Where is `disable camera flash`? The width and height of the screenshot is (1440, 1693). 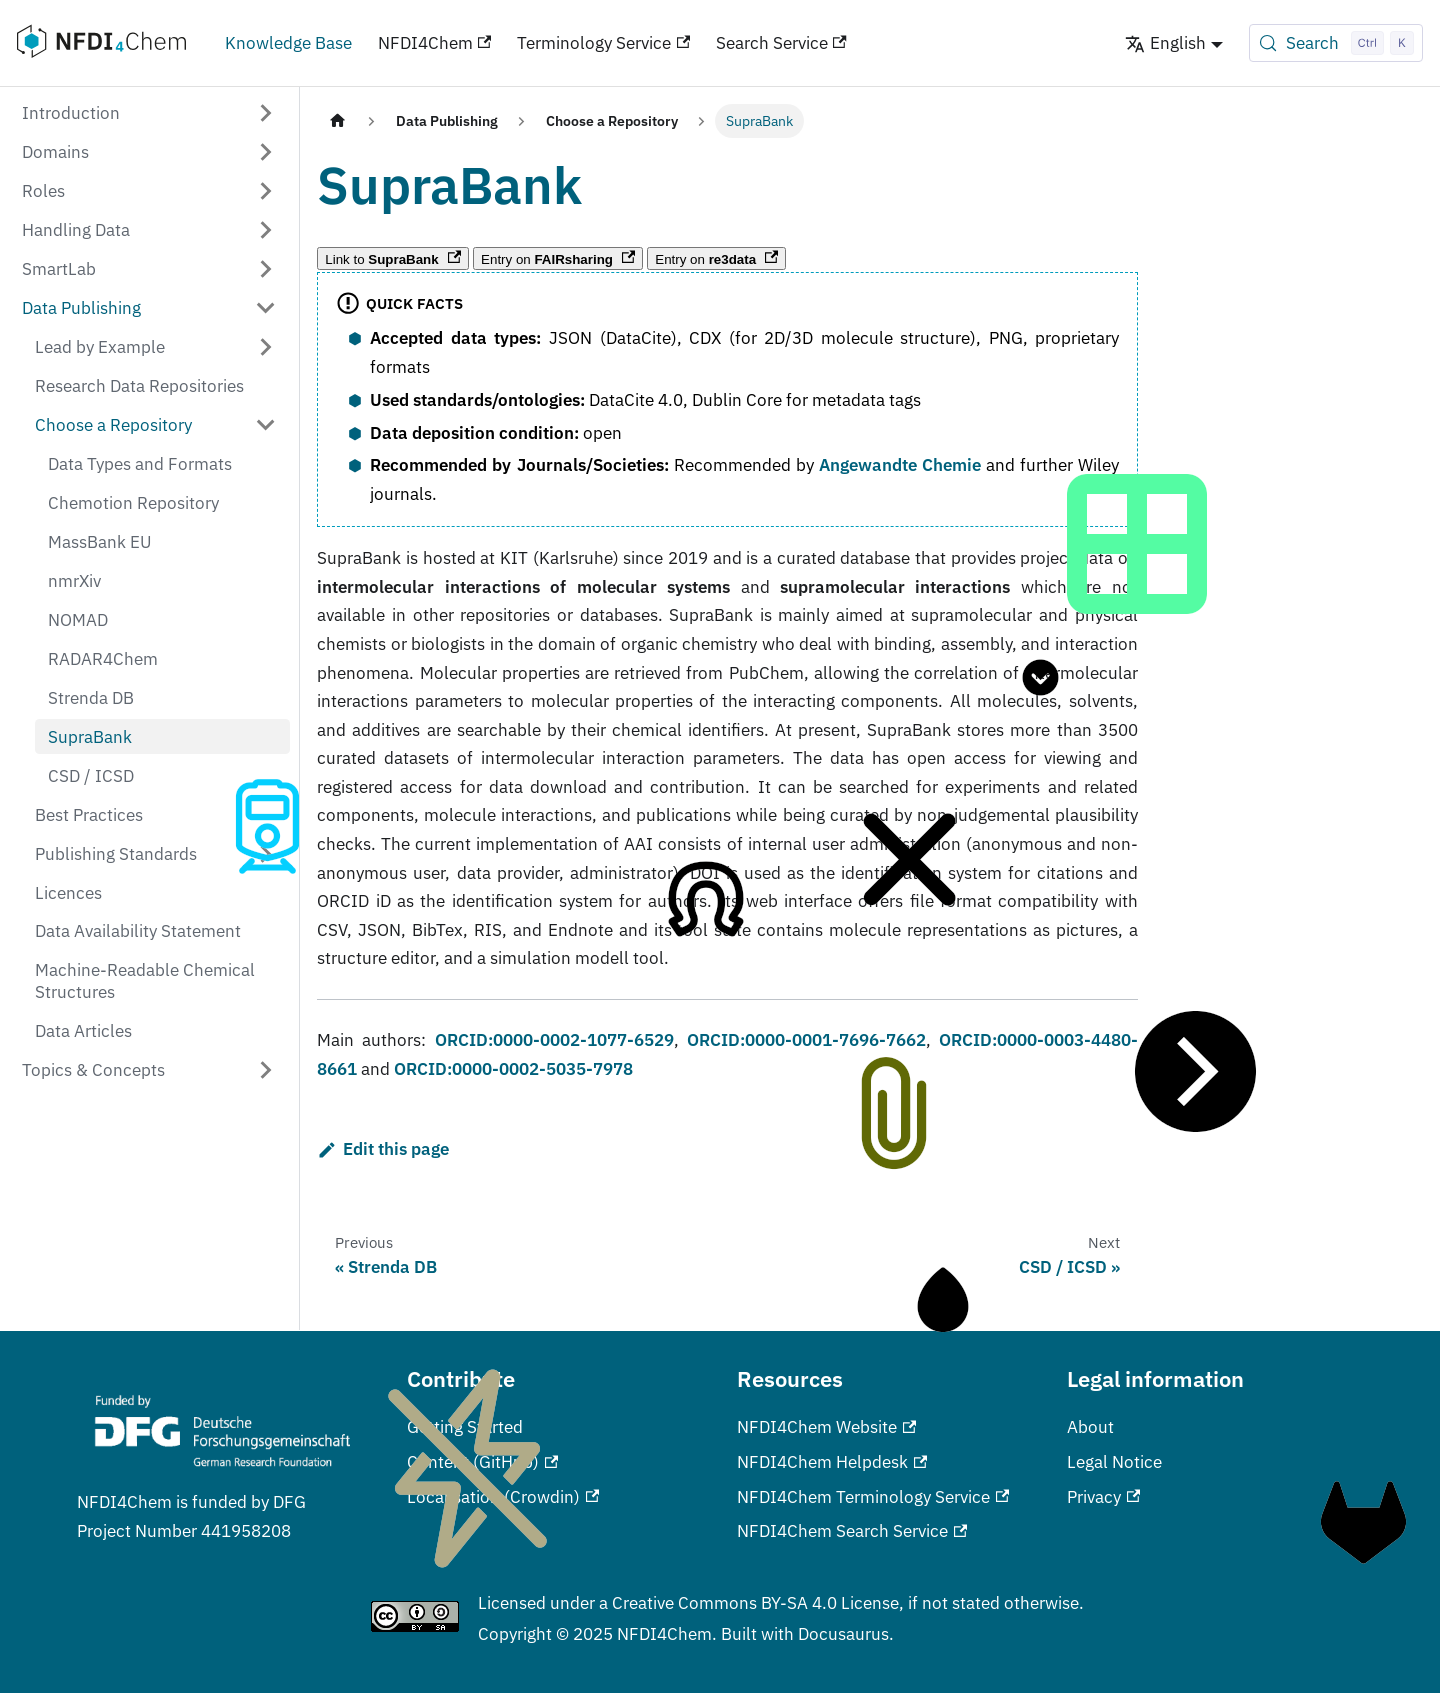
disable camera flash is located at coordinates (467, 1468).